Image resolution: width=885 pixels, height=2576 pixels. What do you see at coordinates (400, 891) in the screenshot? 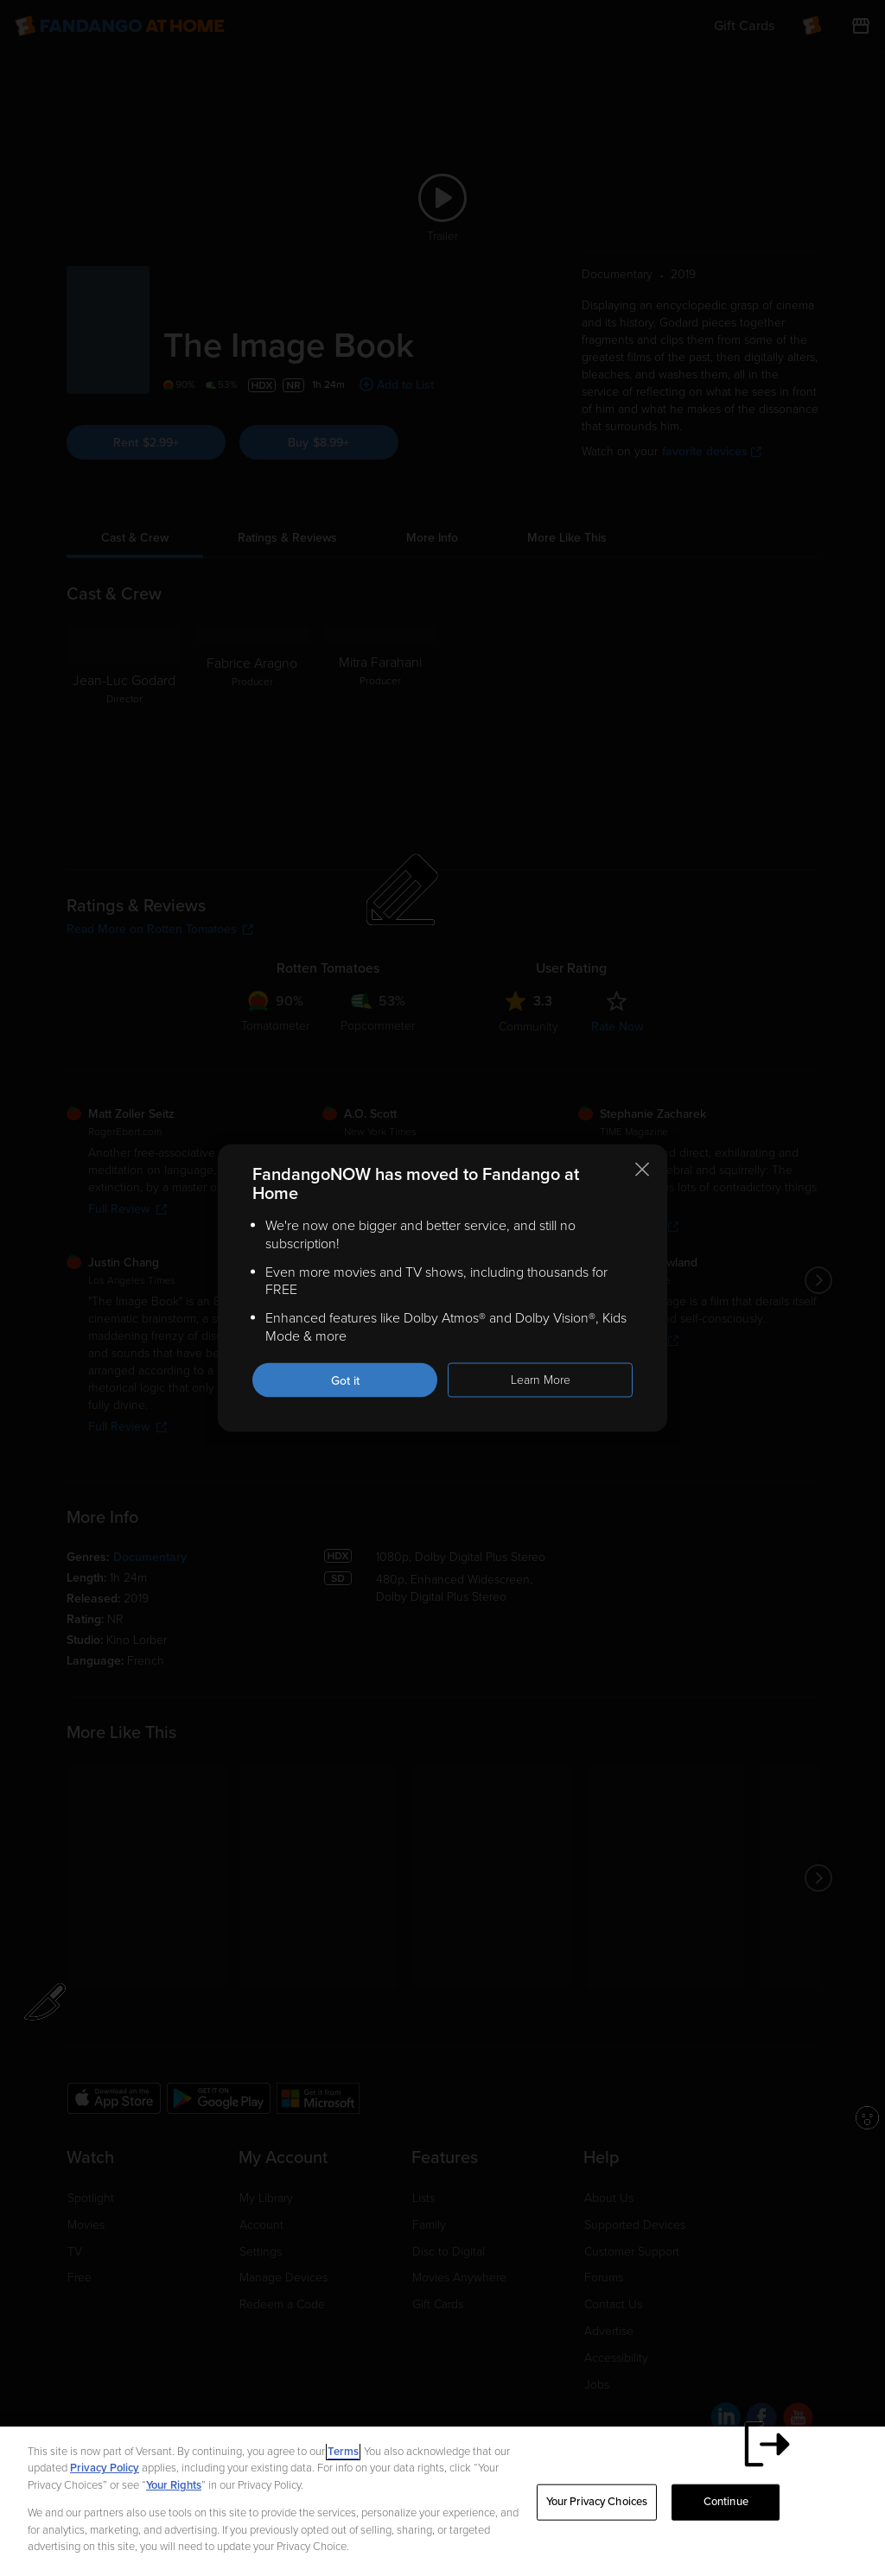
I see `edit or modify content` at bounding box center [400, 891].